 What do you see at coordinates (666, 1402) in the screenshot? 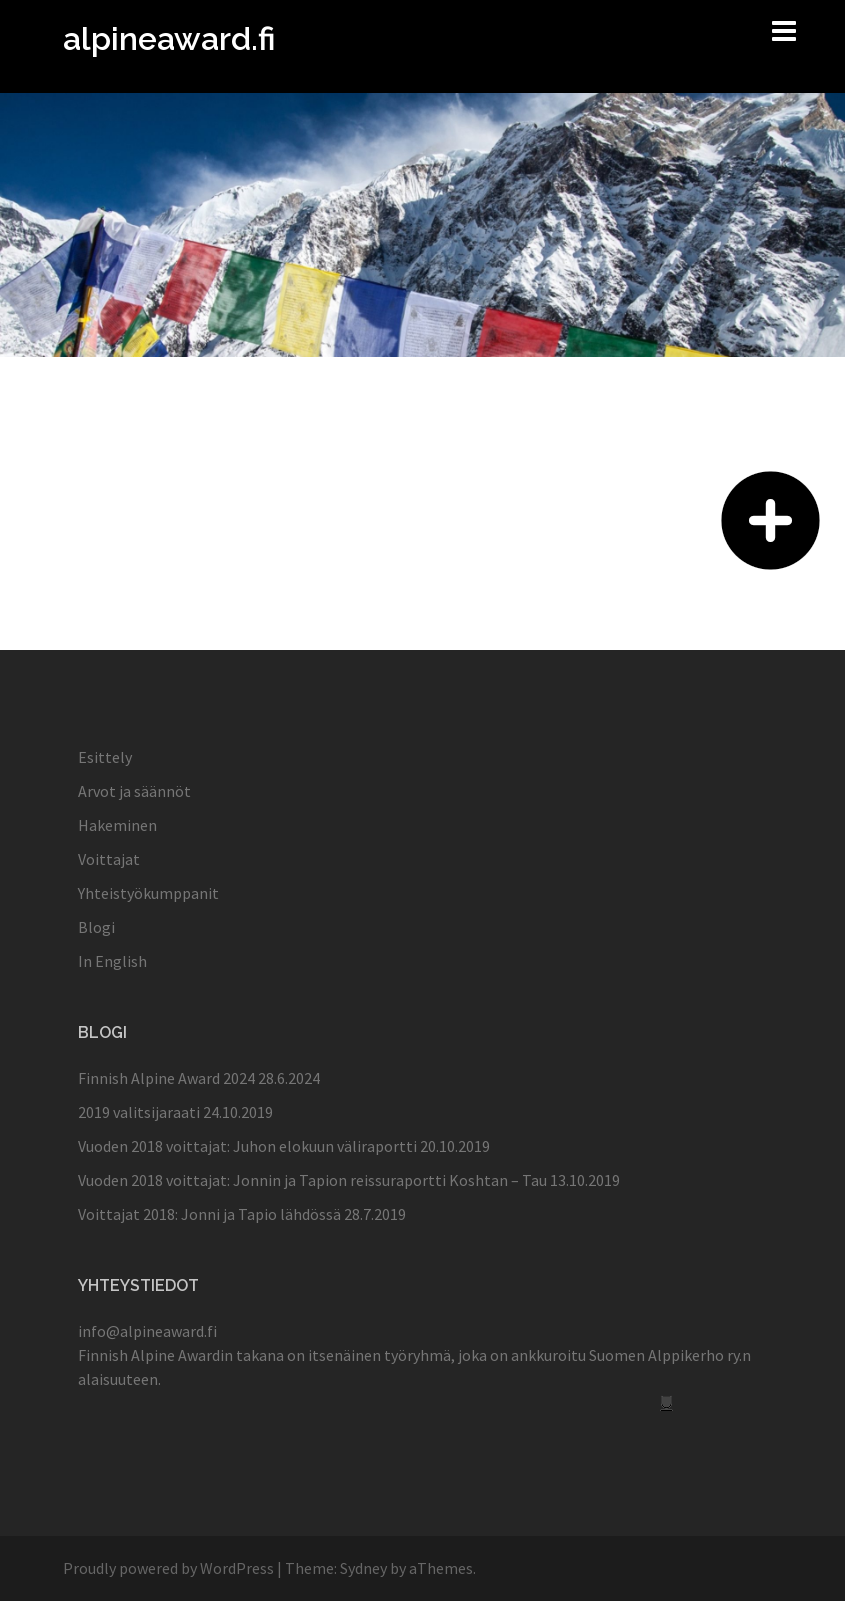
I see `apply underline formatting to selected text` at bounding box center [666, 1402].